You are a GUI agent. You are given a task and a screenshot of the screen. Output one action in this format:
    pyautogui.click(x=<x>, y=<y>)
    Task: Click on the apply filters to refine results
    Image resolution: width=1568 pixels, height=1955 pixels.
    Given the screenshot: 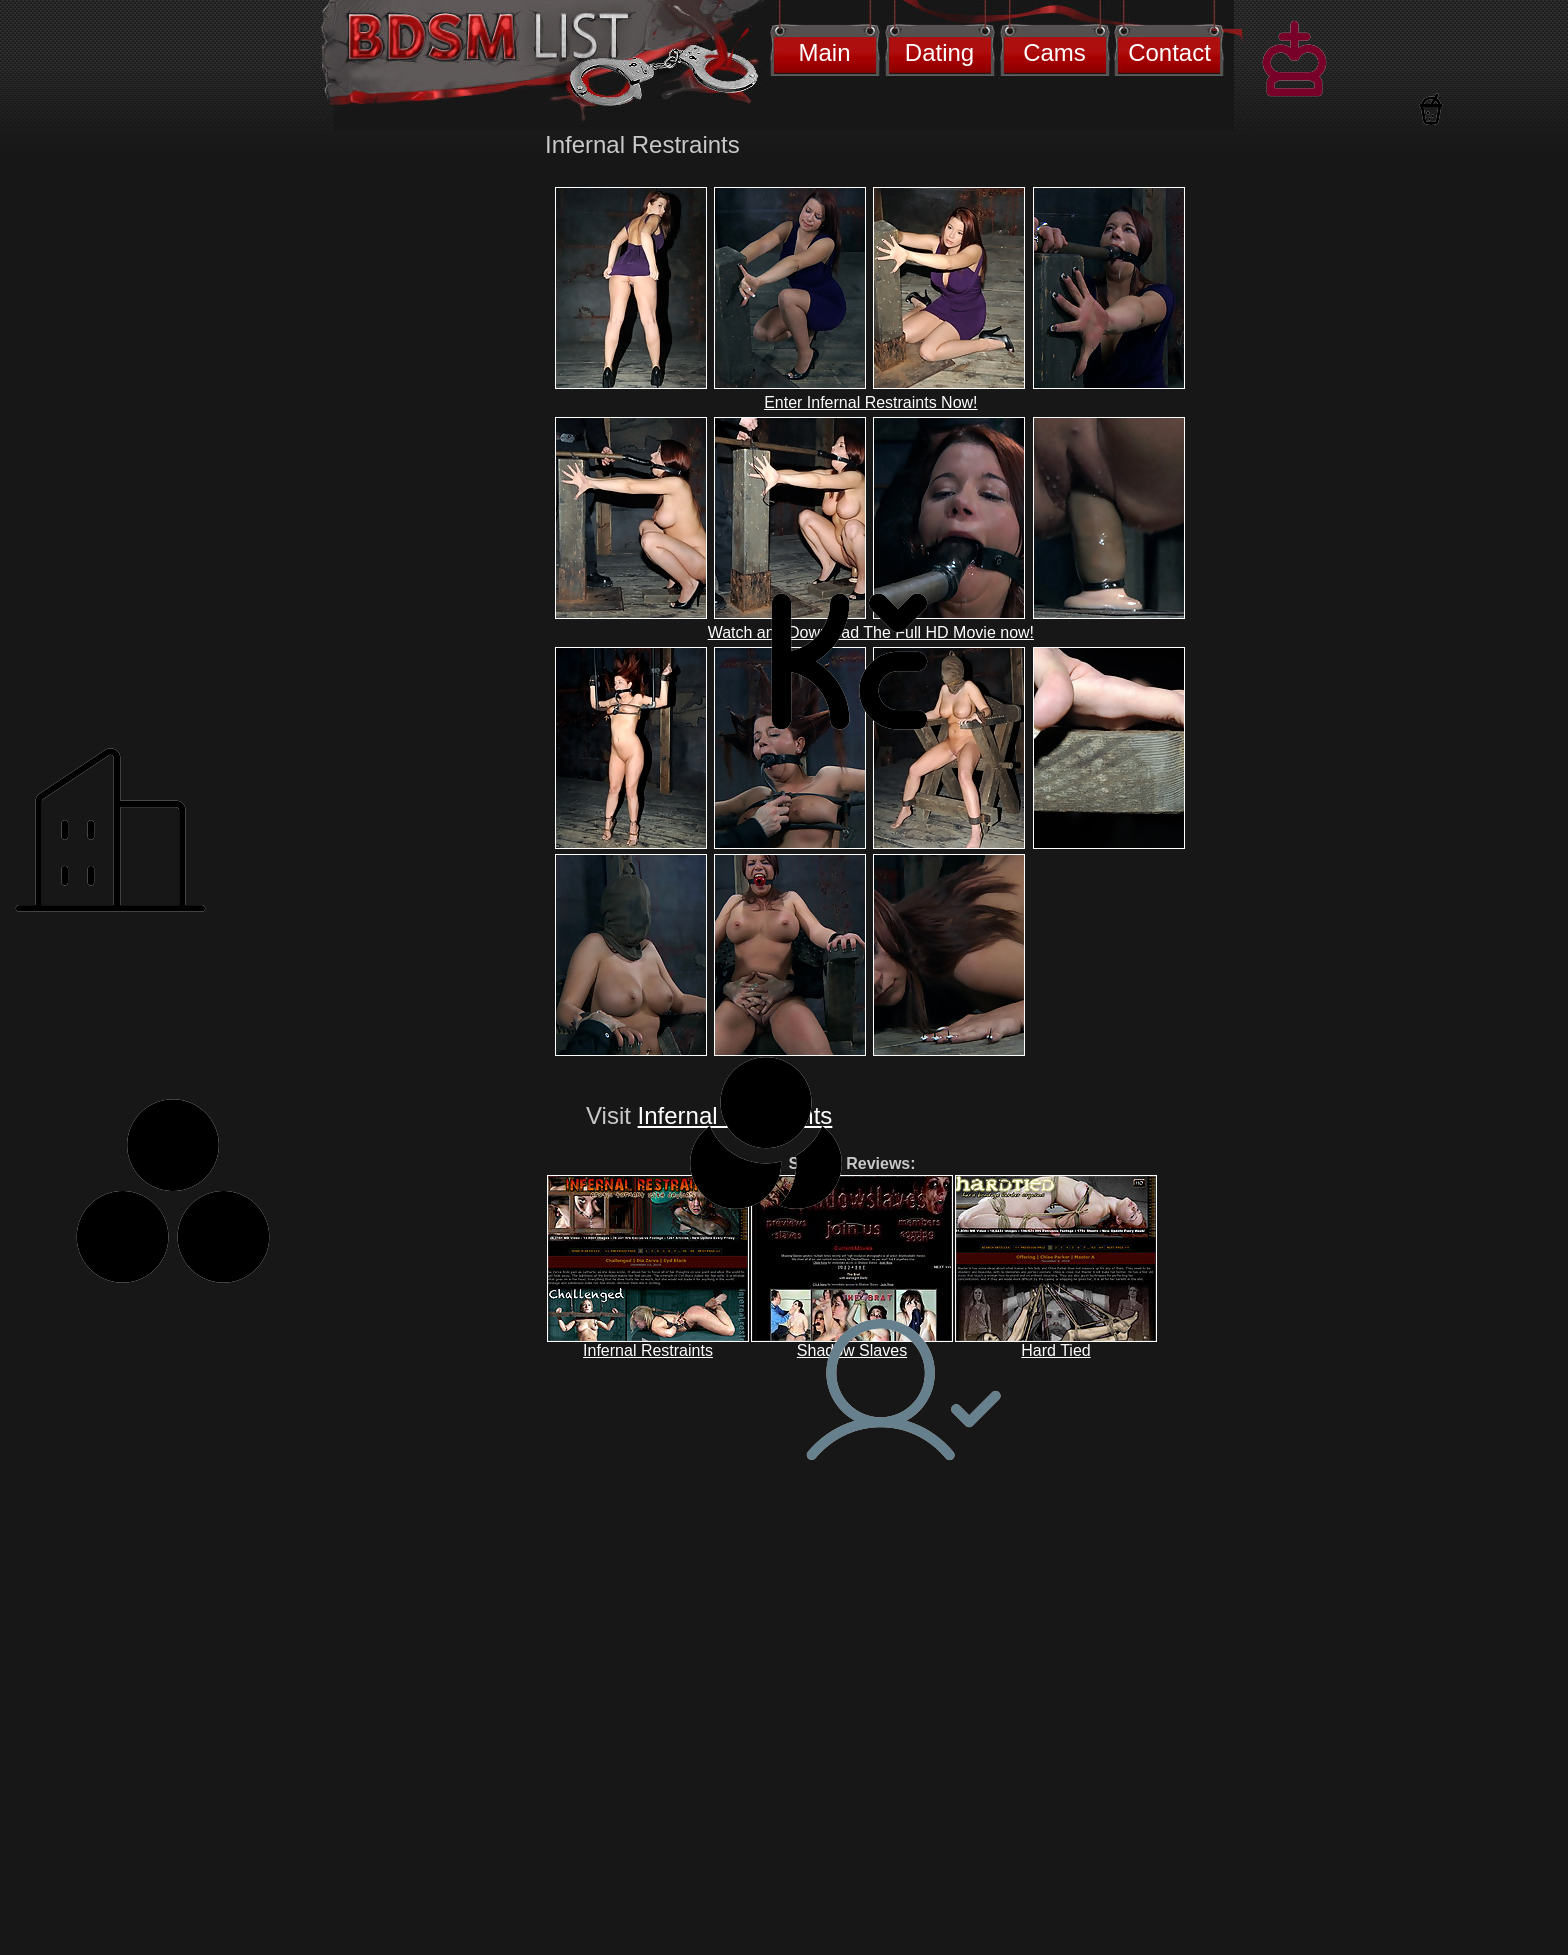 What is the action you would take?
    pyautogui.click(x=766, y=1133)
    